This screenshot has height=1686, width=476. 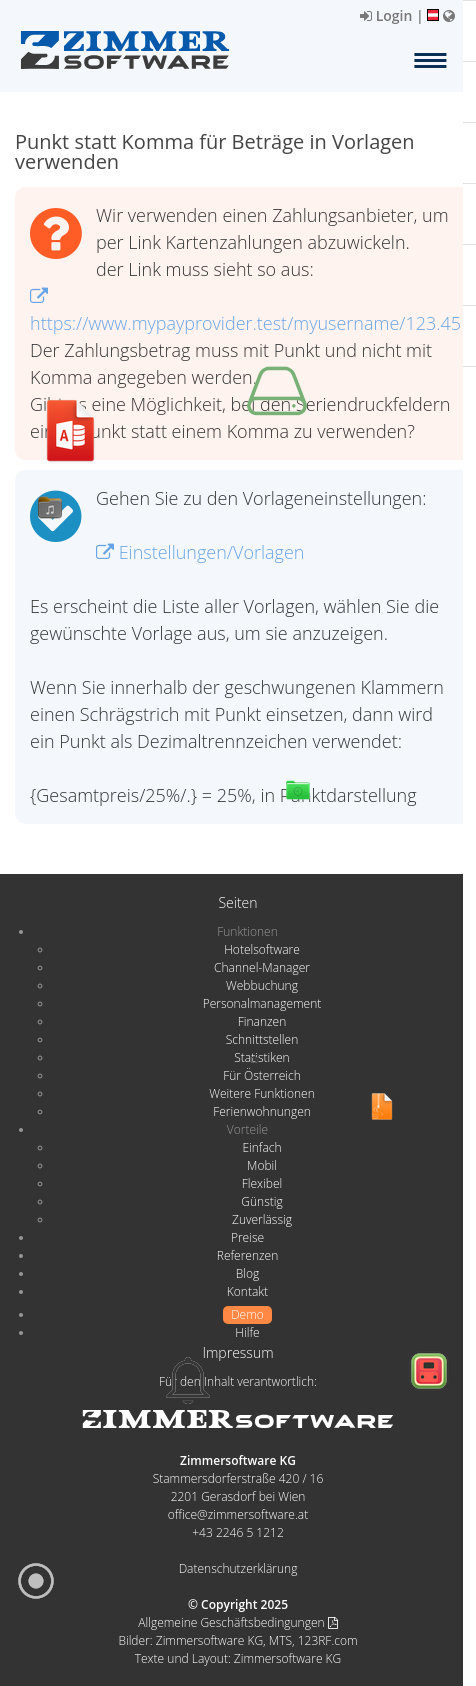 What do you see at coordinates (429, 1371) in the screenshot?
I see `launch melonDS nintendo DS emulator` at bounding box center [429, 1371].